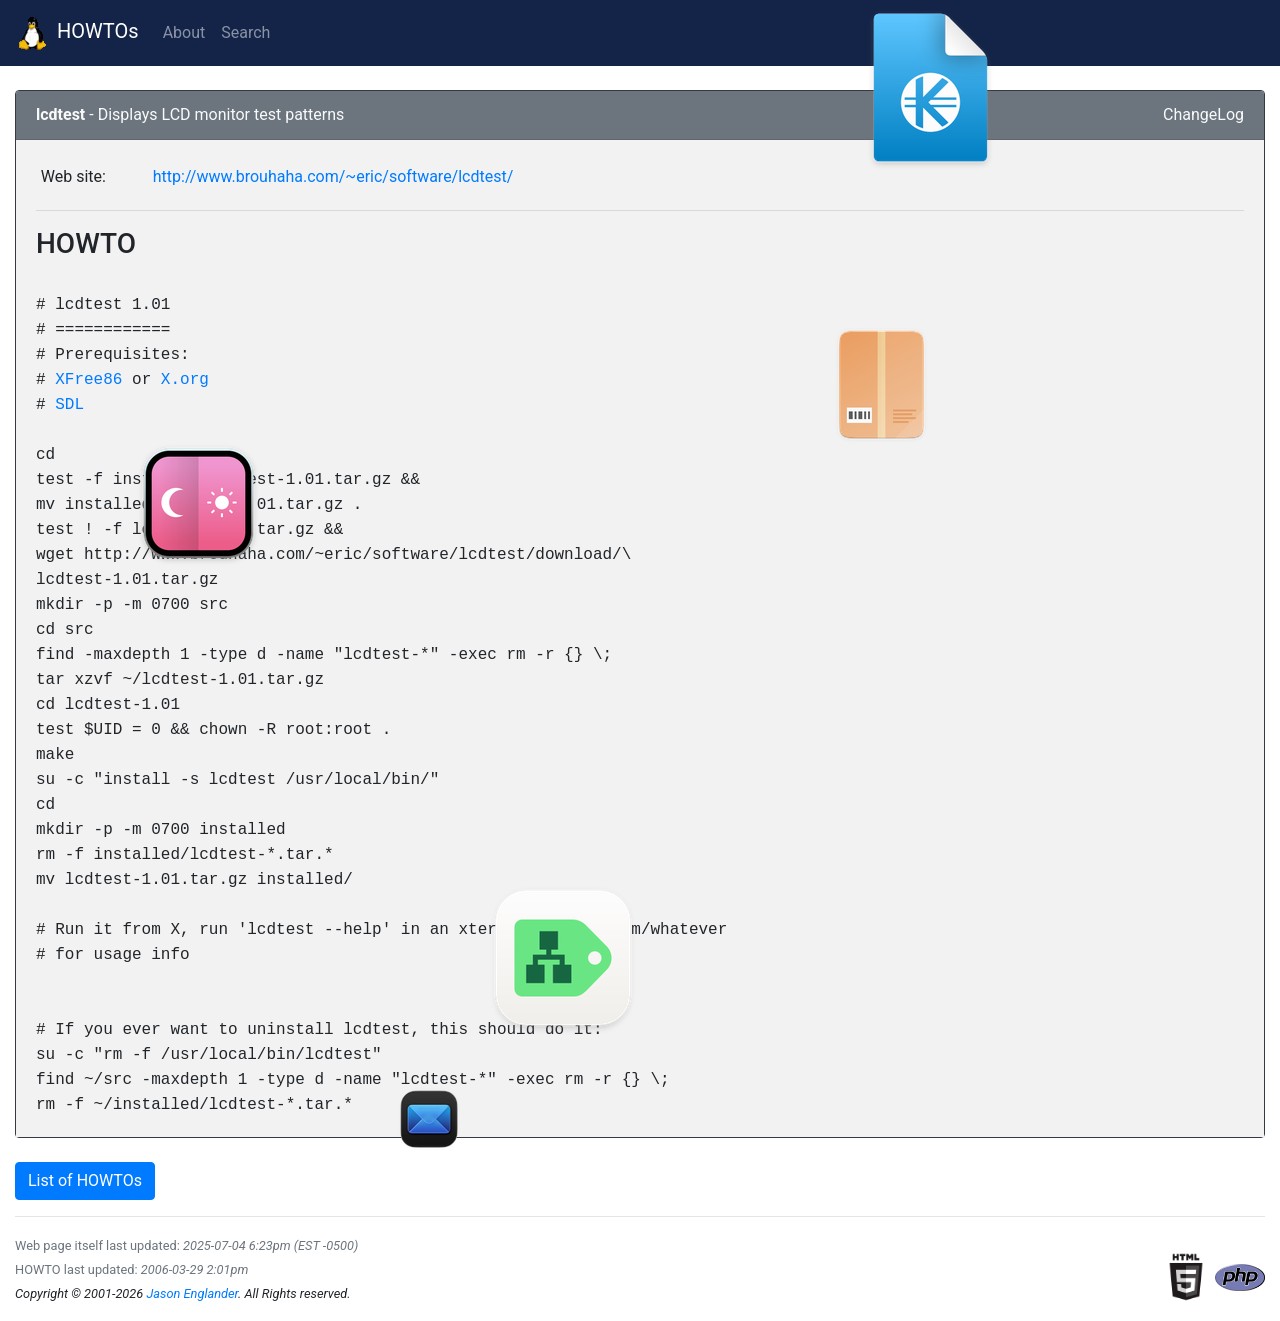 The image size is (1280, 1321). What do you see at coordinates (930, 90) in the screenshot?
I see `open a KMyMoney financial data file` at bounding box center [930, 90].